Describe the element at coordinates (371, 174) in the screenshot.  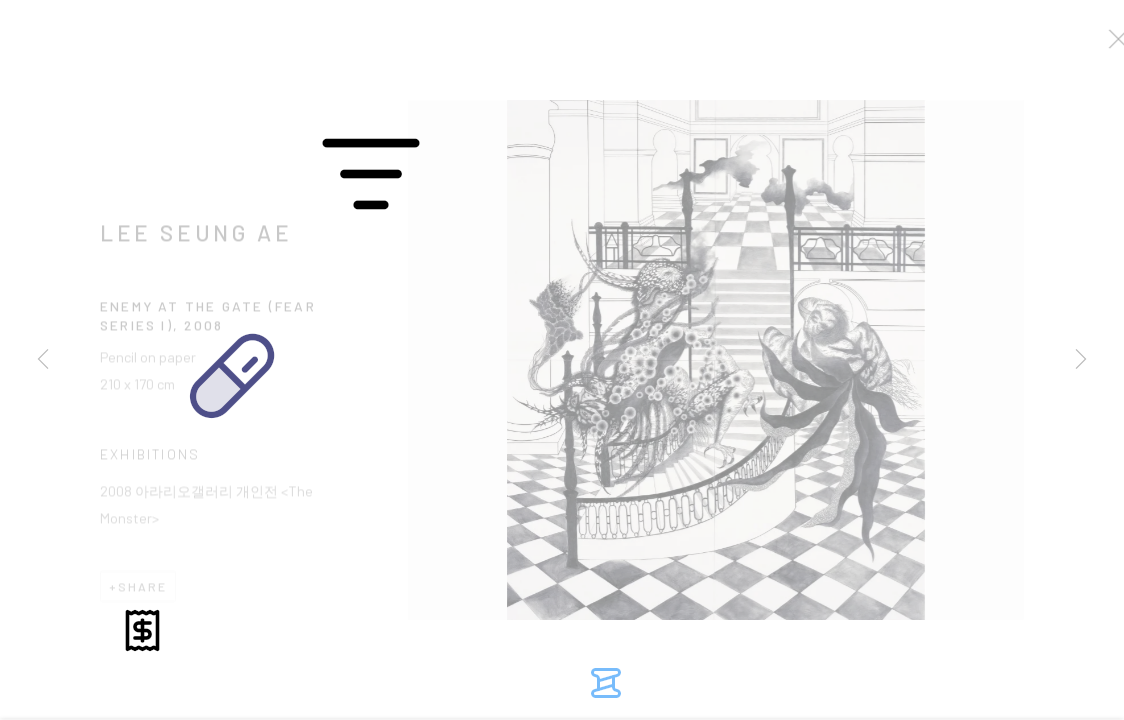
I see `filter or sort list items` at that location.